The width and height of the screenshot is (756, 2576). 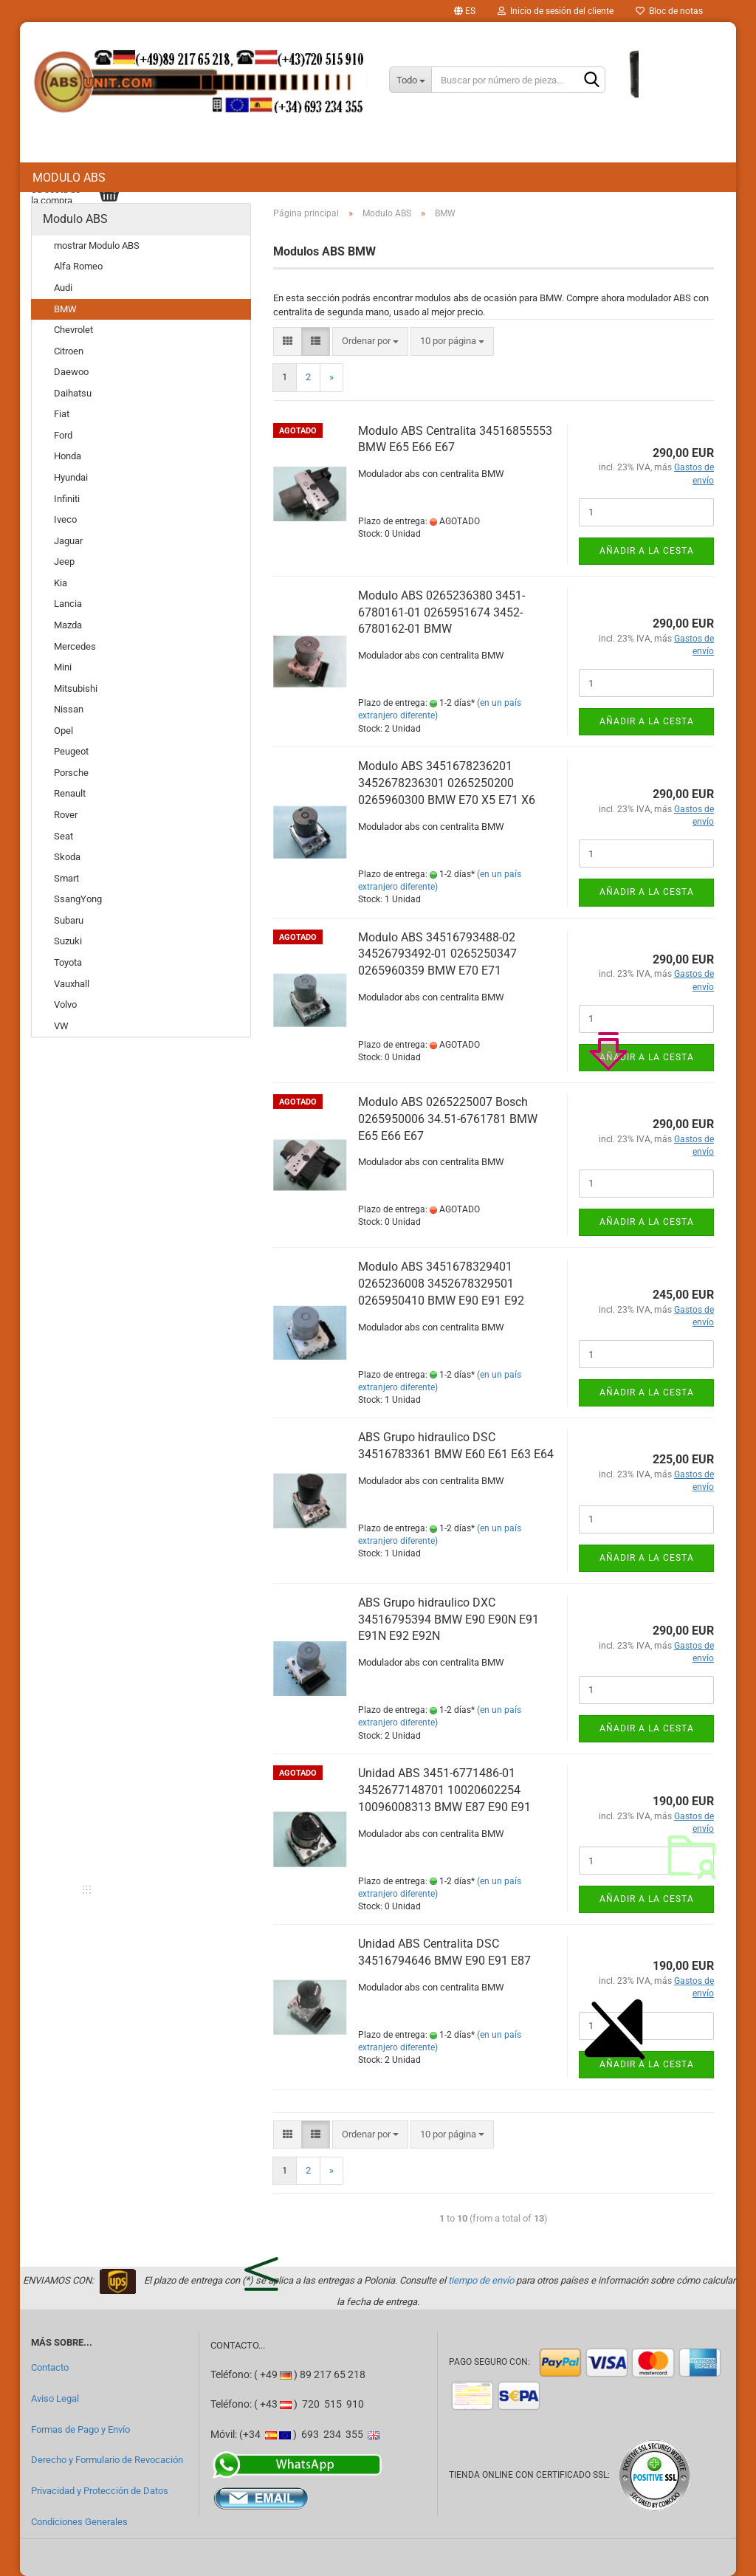 I want to click on less than or equal to mathematical operator, so click(x=262, y=2275).